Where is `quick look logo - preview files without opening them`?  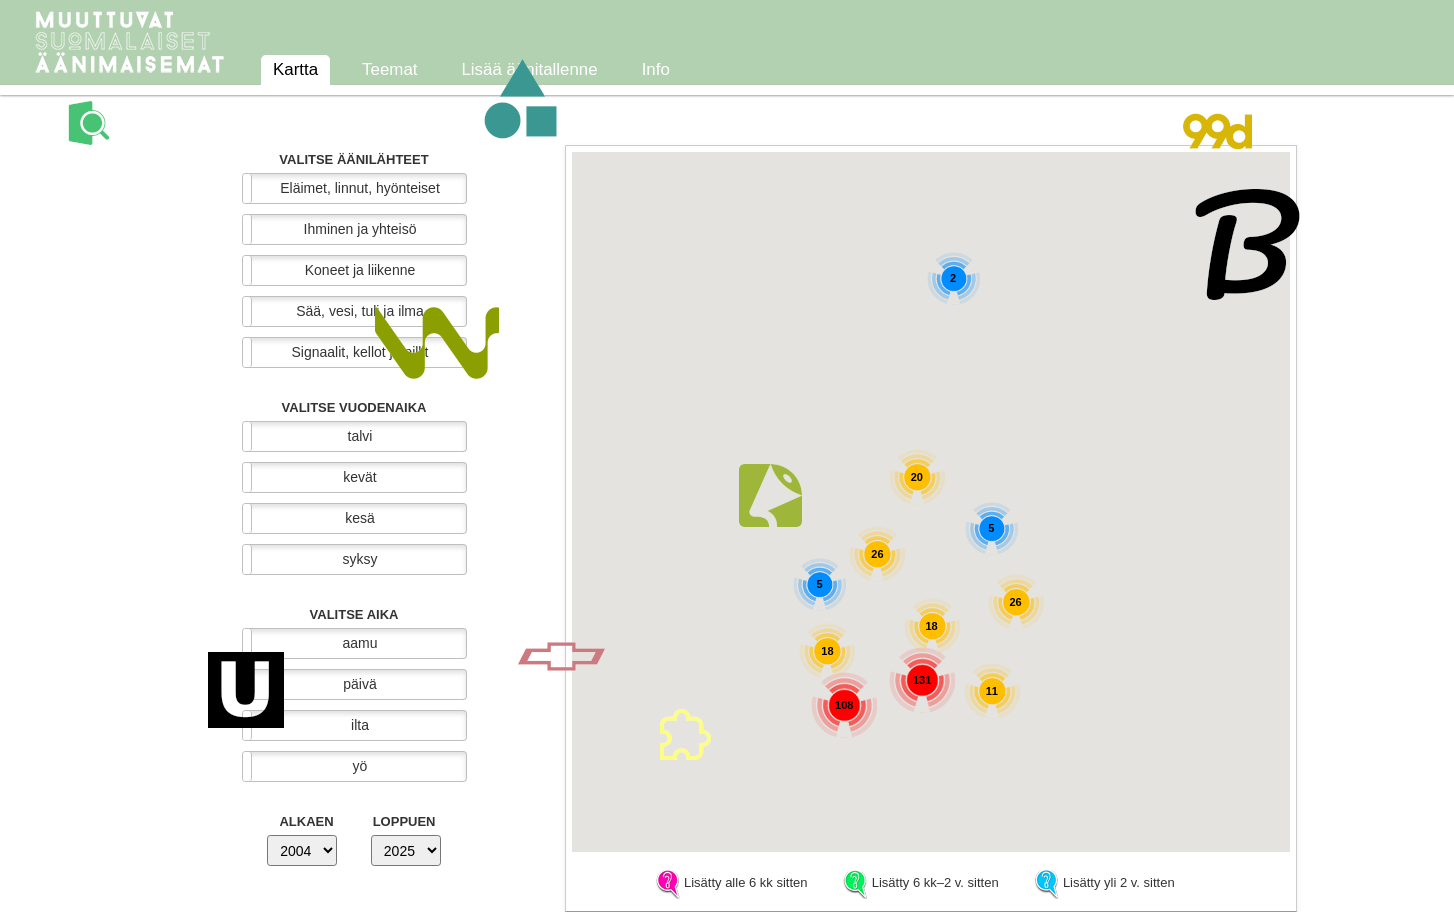 quick look logo - preview files without opening them is located at coordinates (89, 123).